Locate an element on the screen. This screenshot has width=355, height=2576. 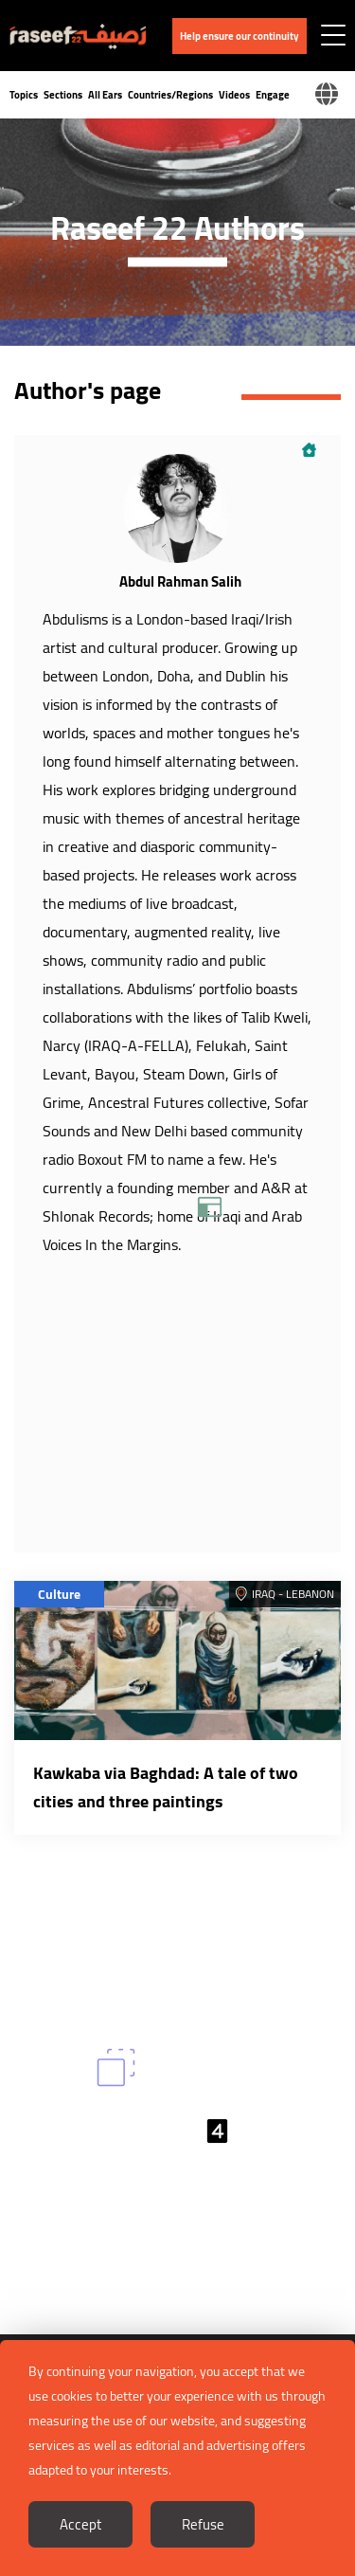
access home healthcare services is located at coordinates (309, 449).